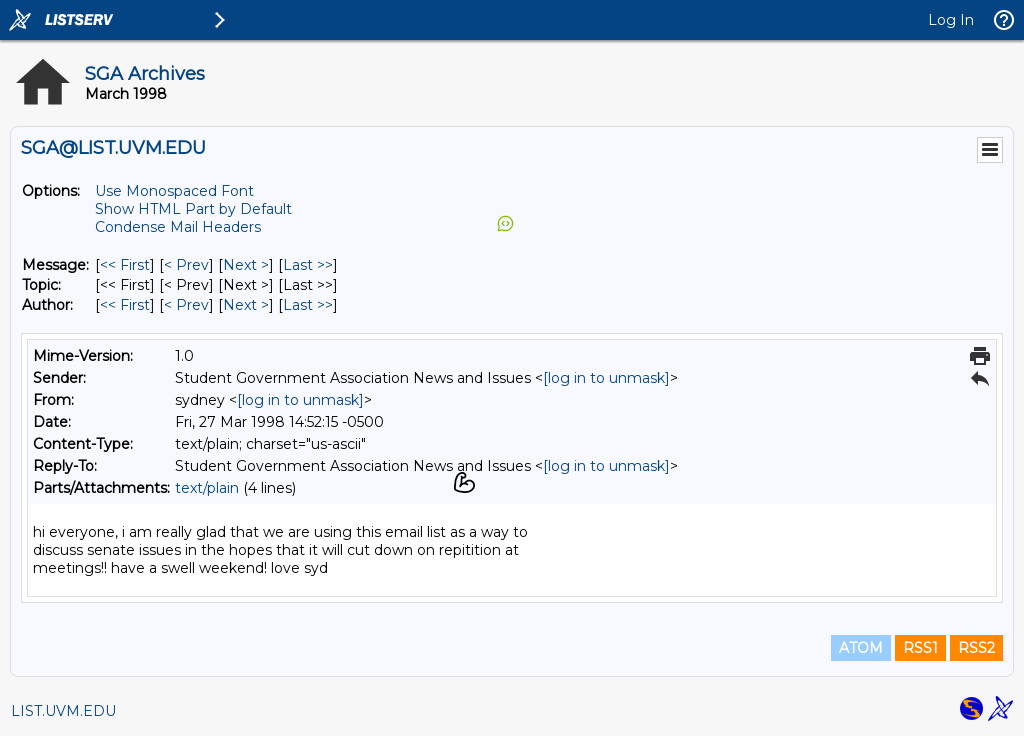 This screenshot has width=1024, height=736. What do you see at coordinates (464, 482) in the screenshot?
I see `indicates strength or power feature` at bounding box center [464, 482].